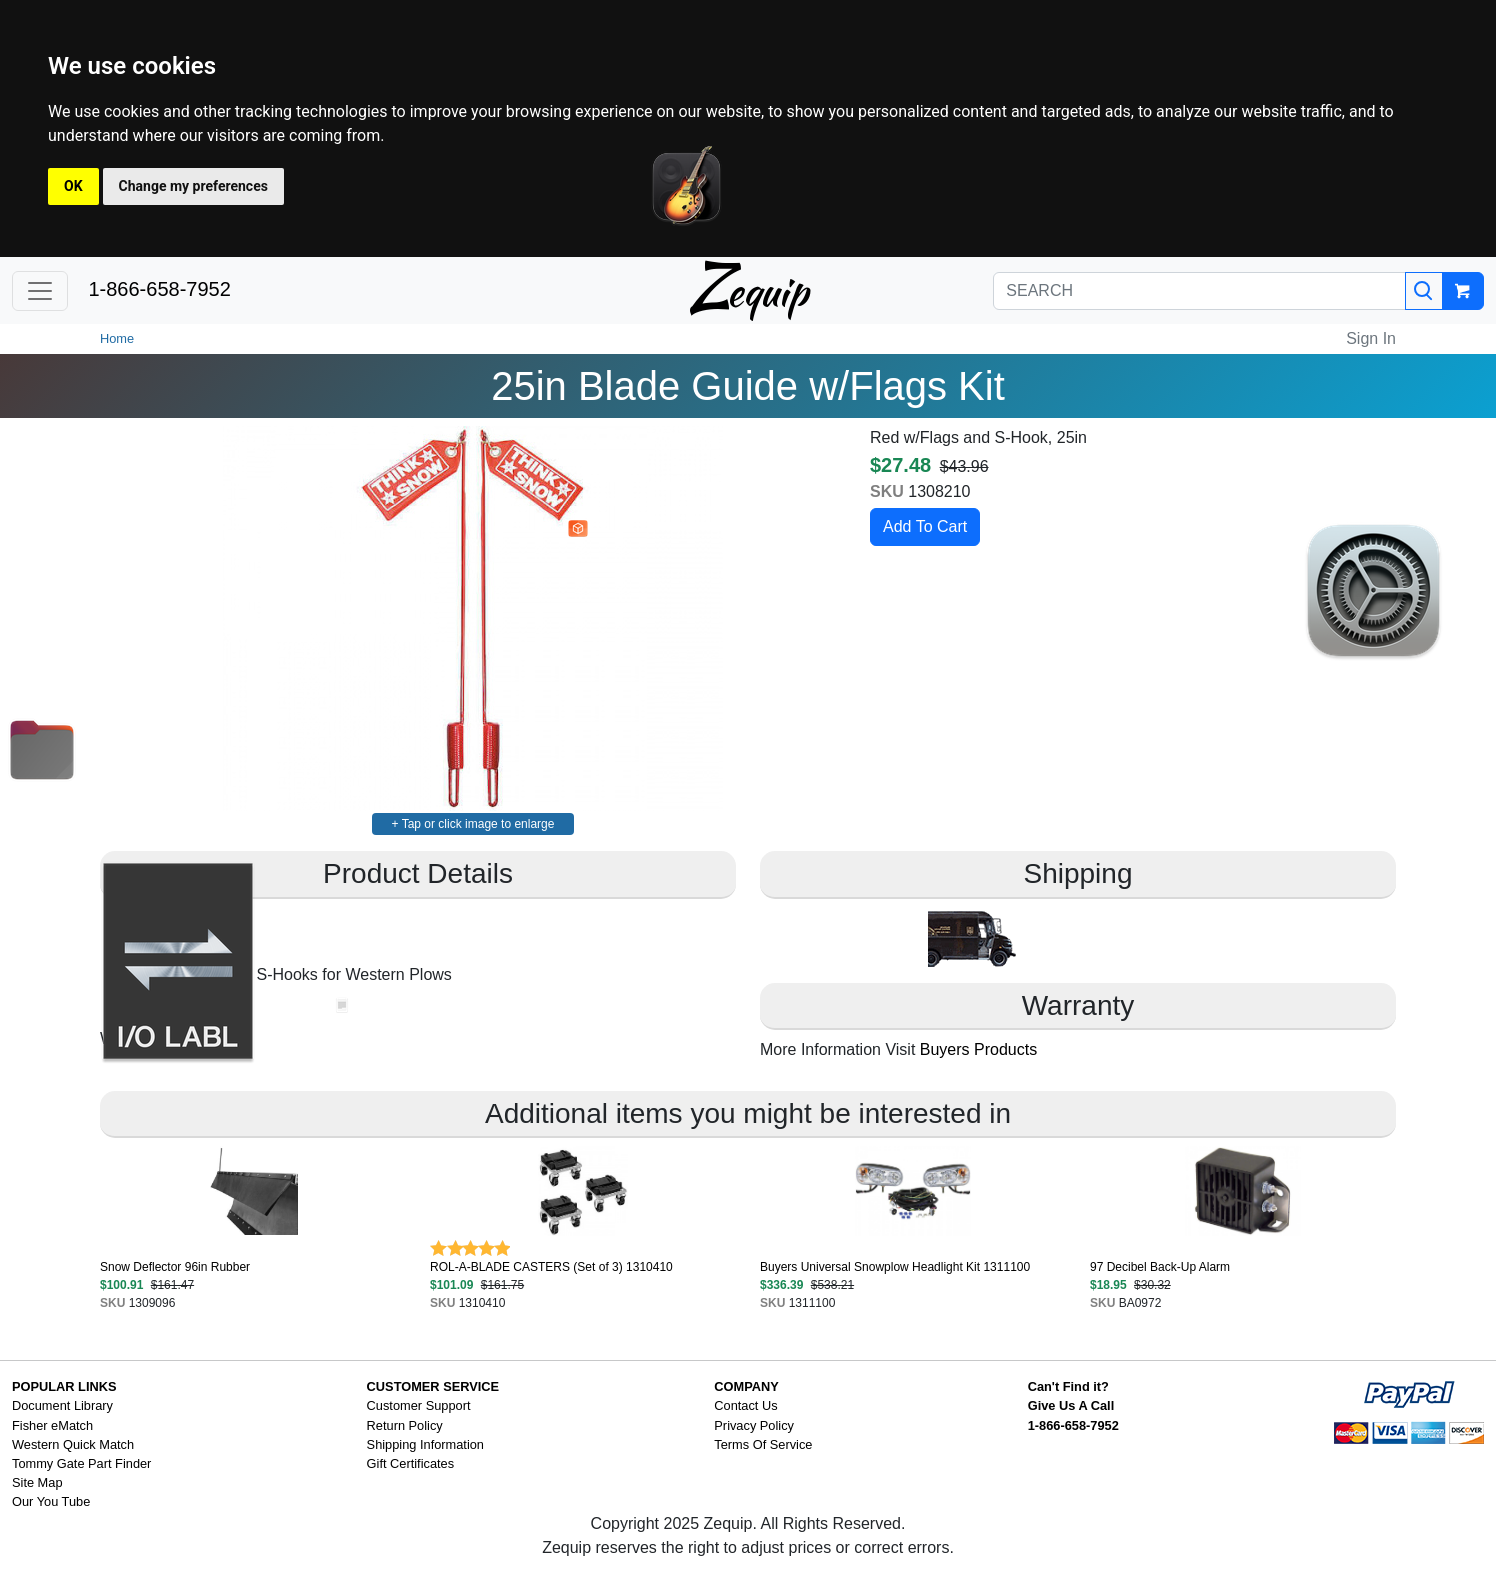  I want to click on 3D model file in STL binary format, so click(578, 528).